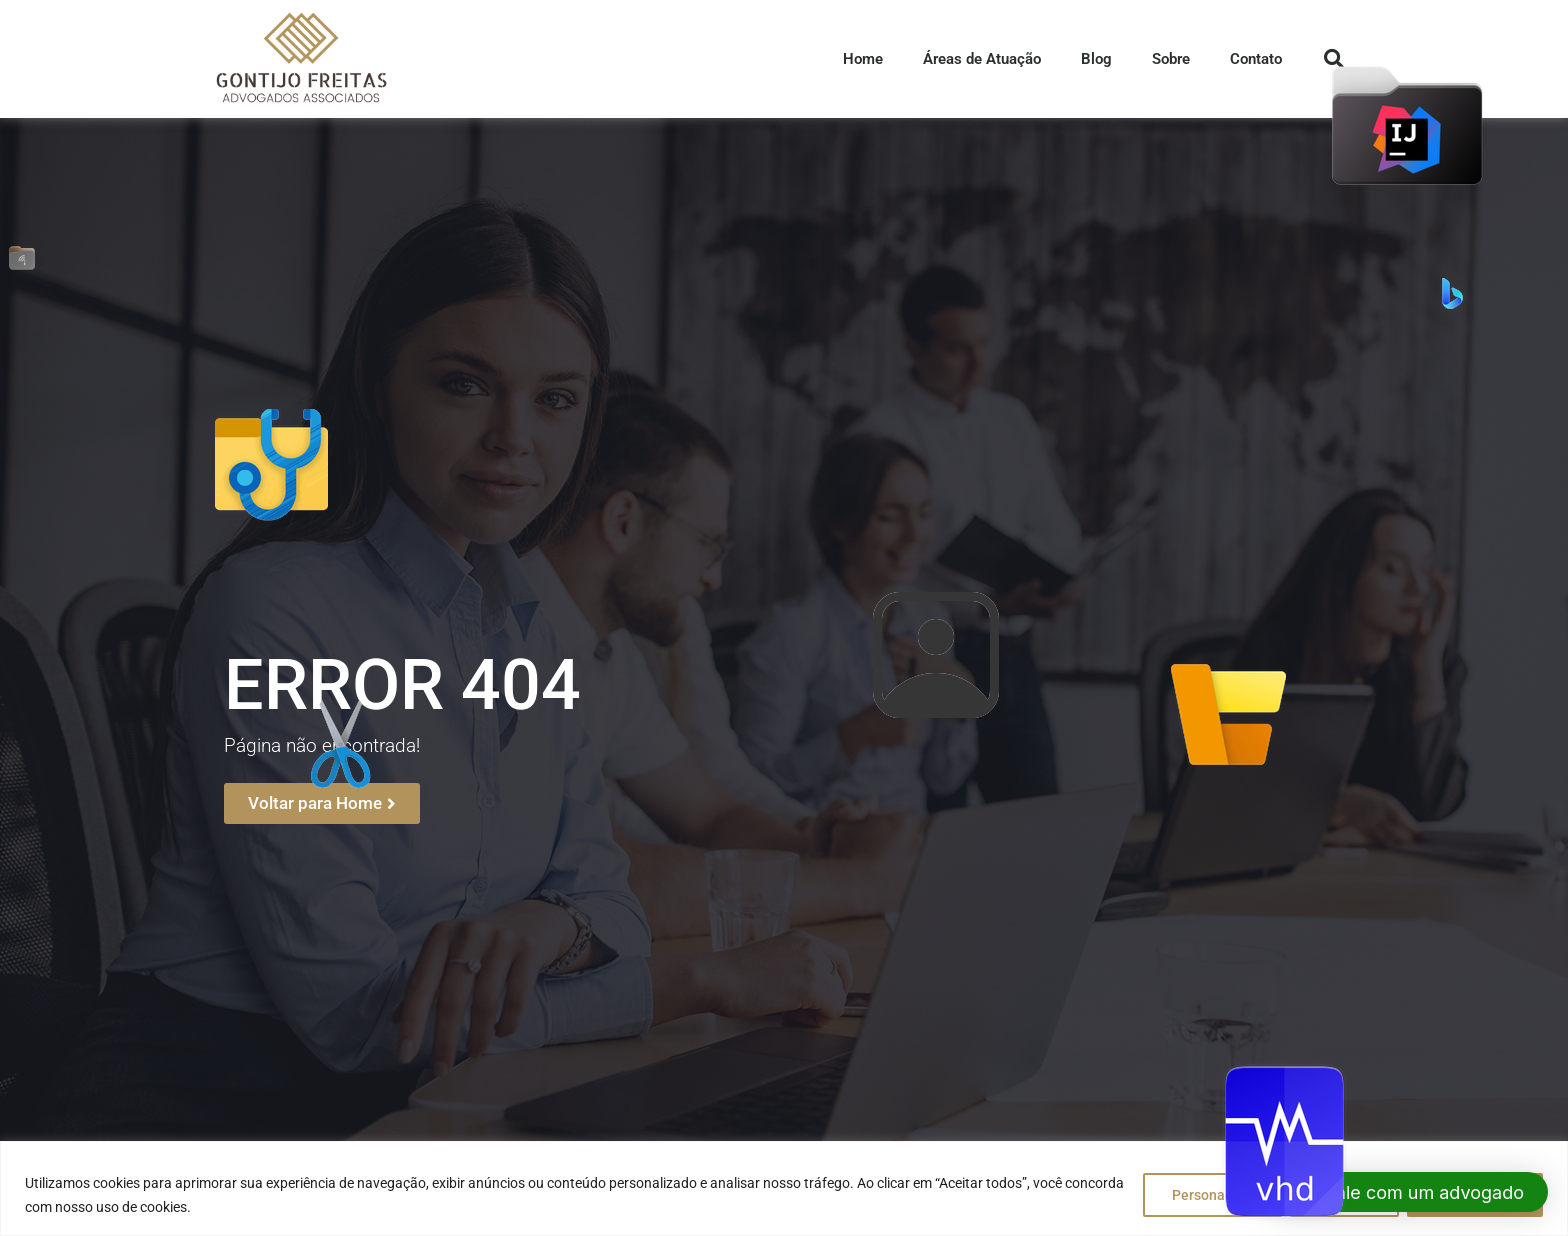 This screenshot has height=1236, width=1568. What do you see at coordinates (1284, 1141) in the screenshot?
I see `virtualbox virtual hard disk file` at bounding box center [1284, 1141].